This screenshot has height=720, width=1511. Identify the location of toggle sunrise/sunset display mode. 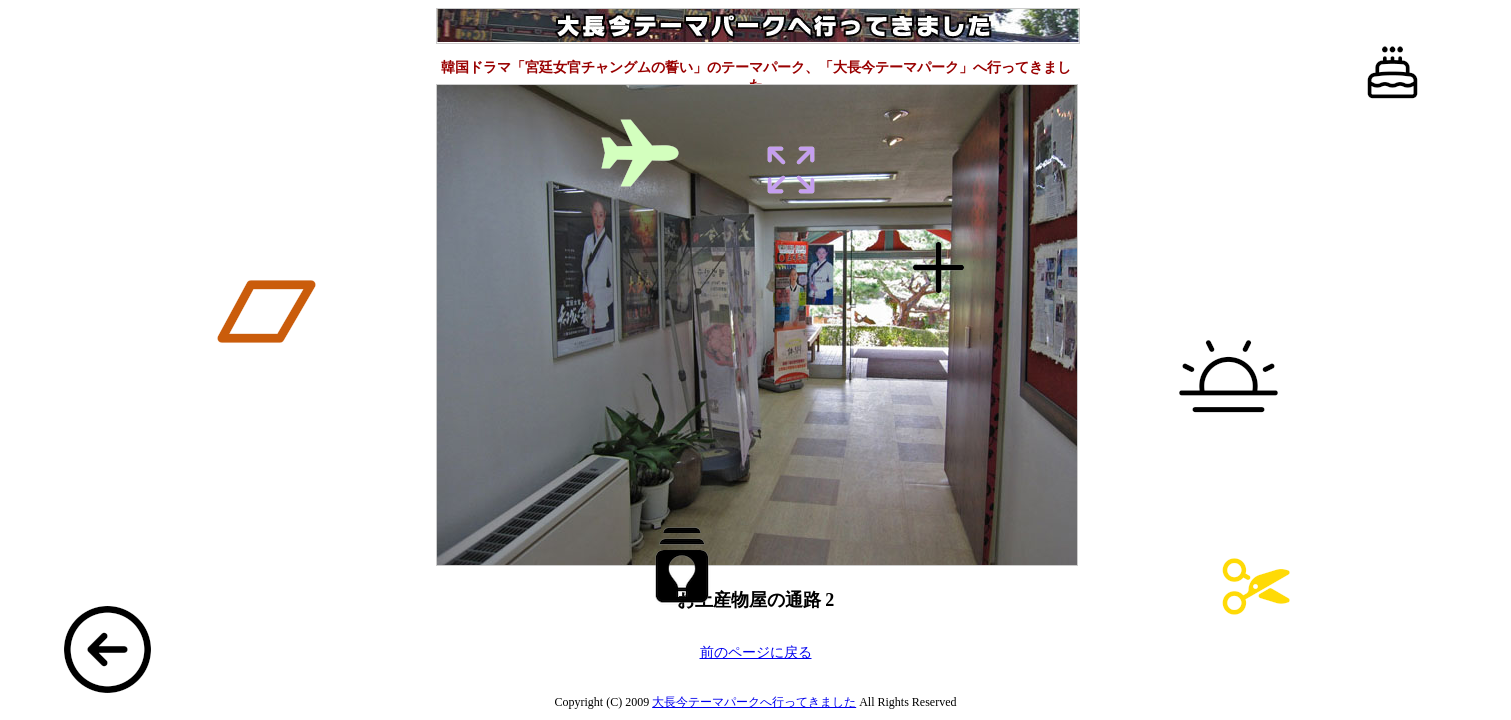
(1228, 379).